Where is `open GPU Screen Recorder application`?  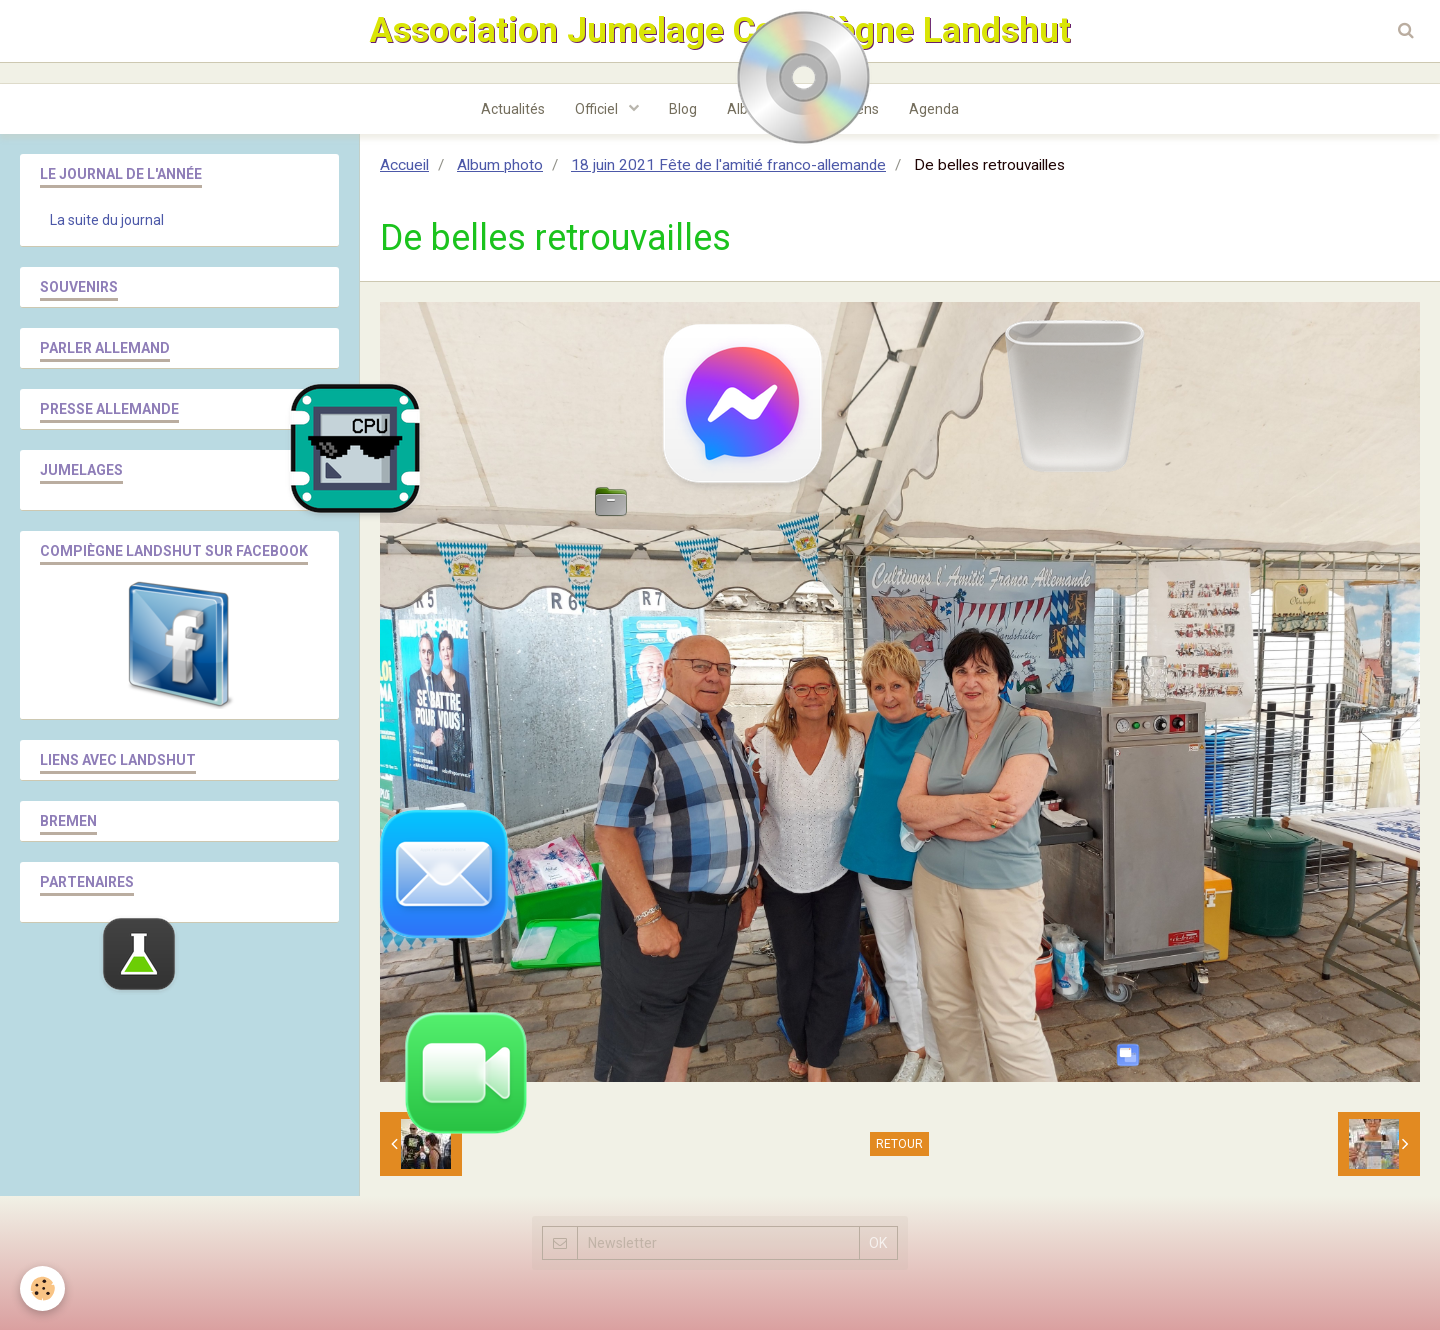 open GPU Screen Recorder application is located at coordinates (355, 448).